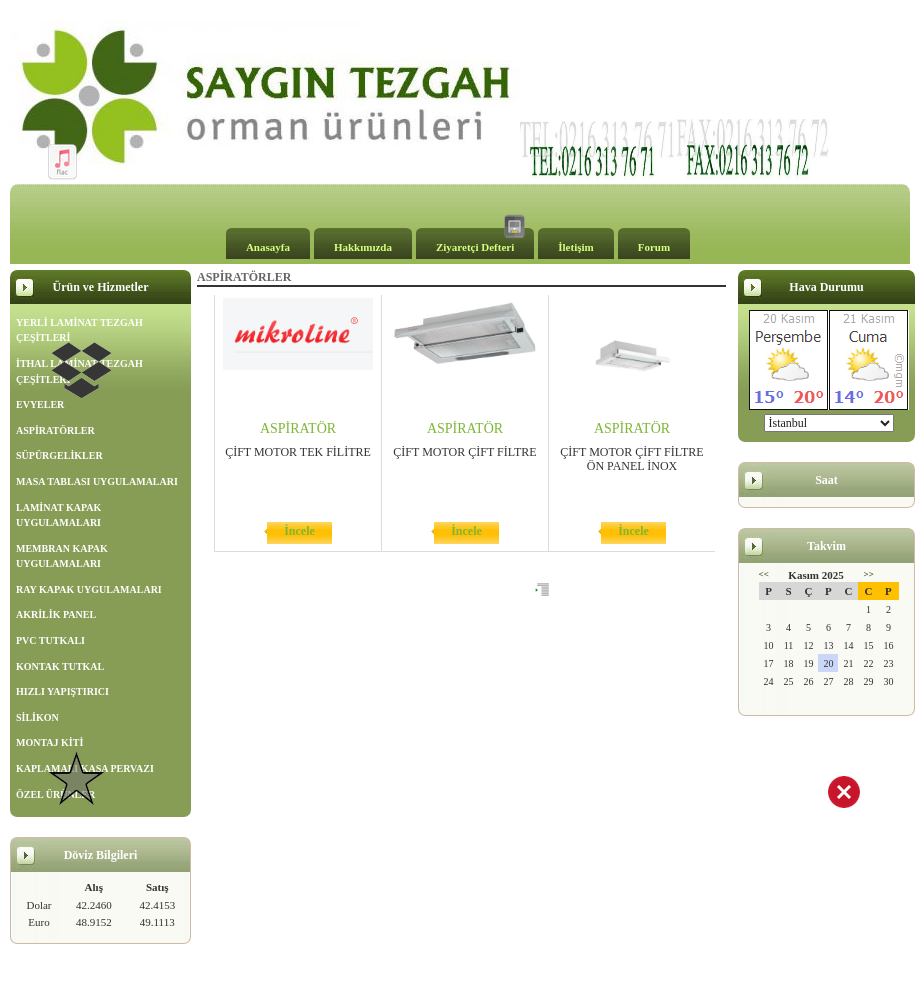 This screenshot has width=920, height=994. I want to click on increase text indentation, so click(542, 589).